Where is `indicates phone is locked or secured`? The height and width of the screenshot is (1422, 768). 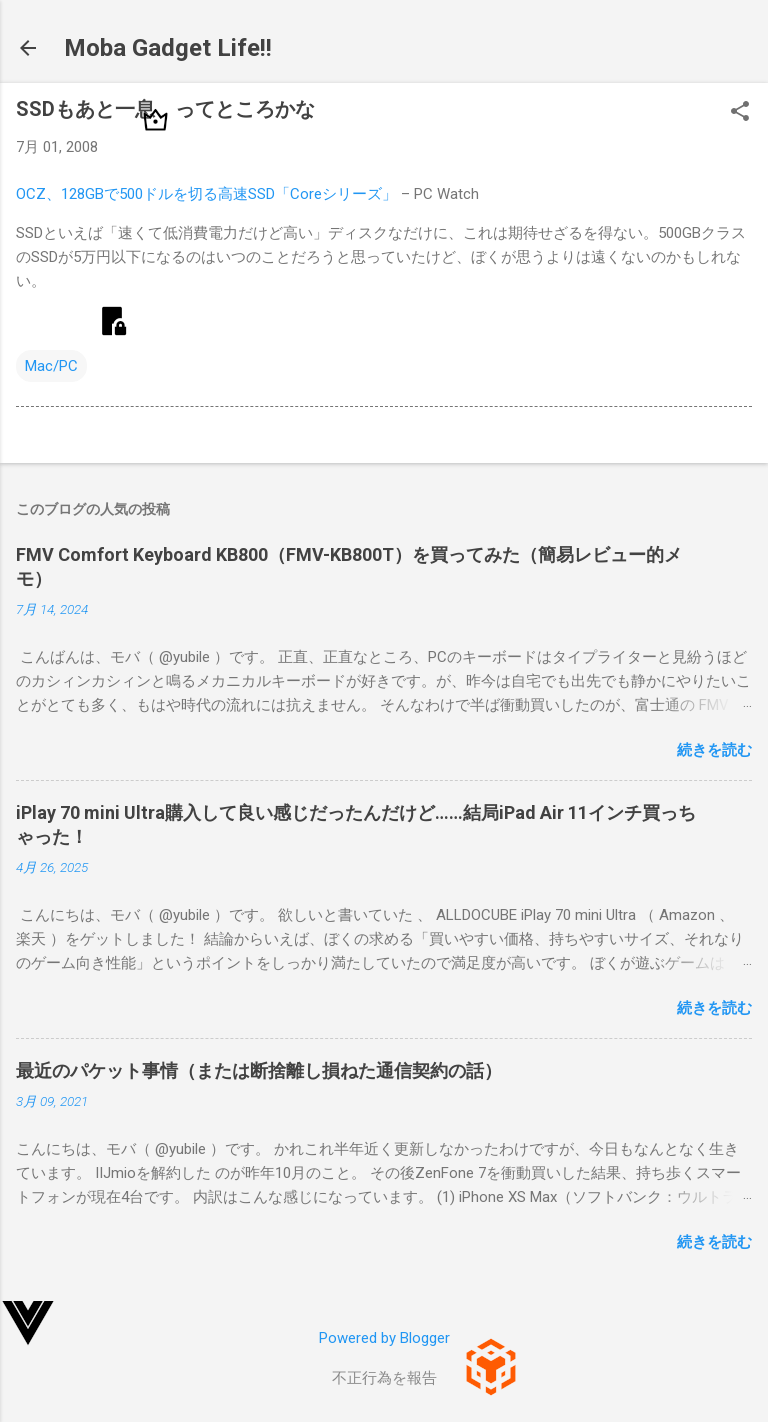
indicates phone is locked or secured is located at coordinates (112, 321).